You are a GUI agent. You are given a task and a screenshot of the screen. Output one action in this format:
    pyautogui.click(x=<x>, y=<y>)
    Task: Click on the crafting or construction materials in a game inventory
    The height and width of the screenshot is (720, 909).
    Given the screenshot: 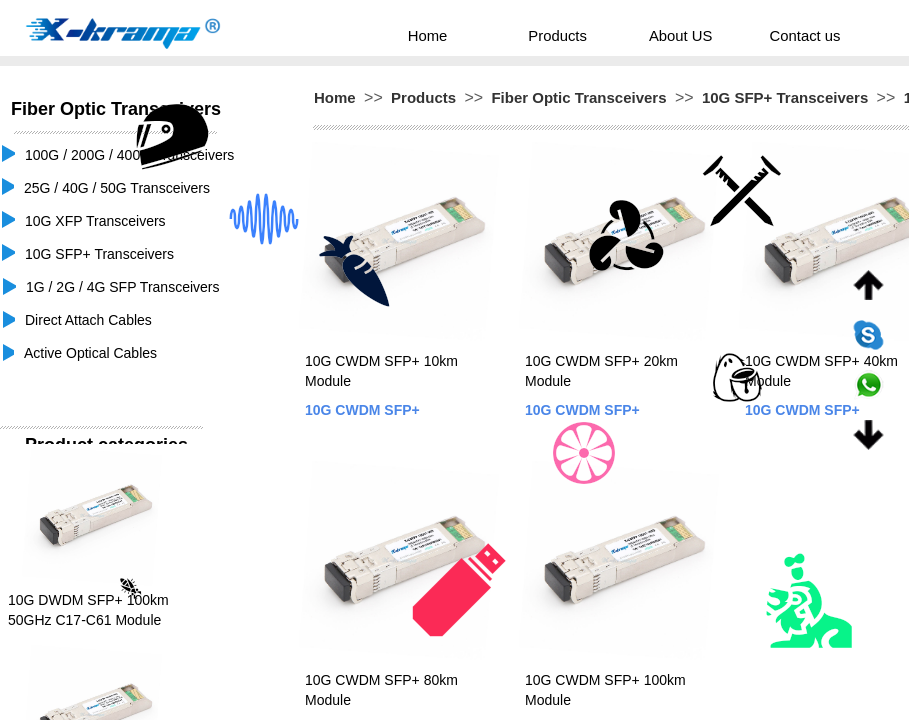 What is the action you would take?
    pyautogui.click(x=742, y=190)
    